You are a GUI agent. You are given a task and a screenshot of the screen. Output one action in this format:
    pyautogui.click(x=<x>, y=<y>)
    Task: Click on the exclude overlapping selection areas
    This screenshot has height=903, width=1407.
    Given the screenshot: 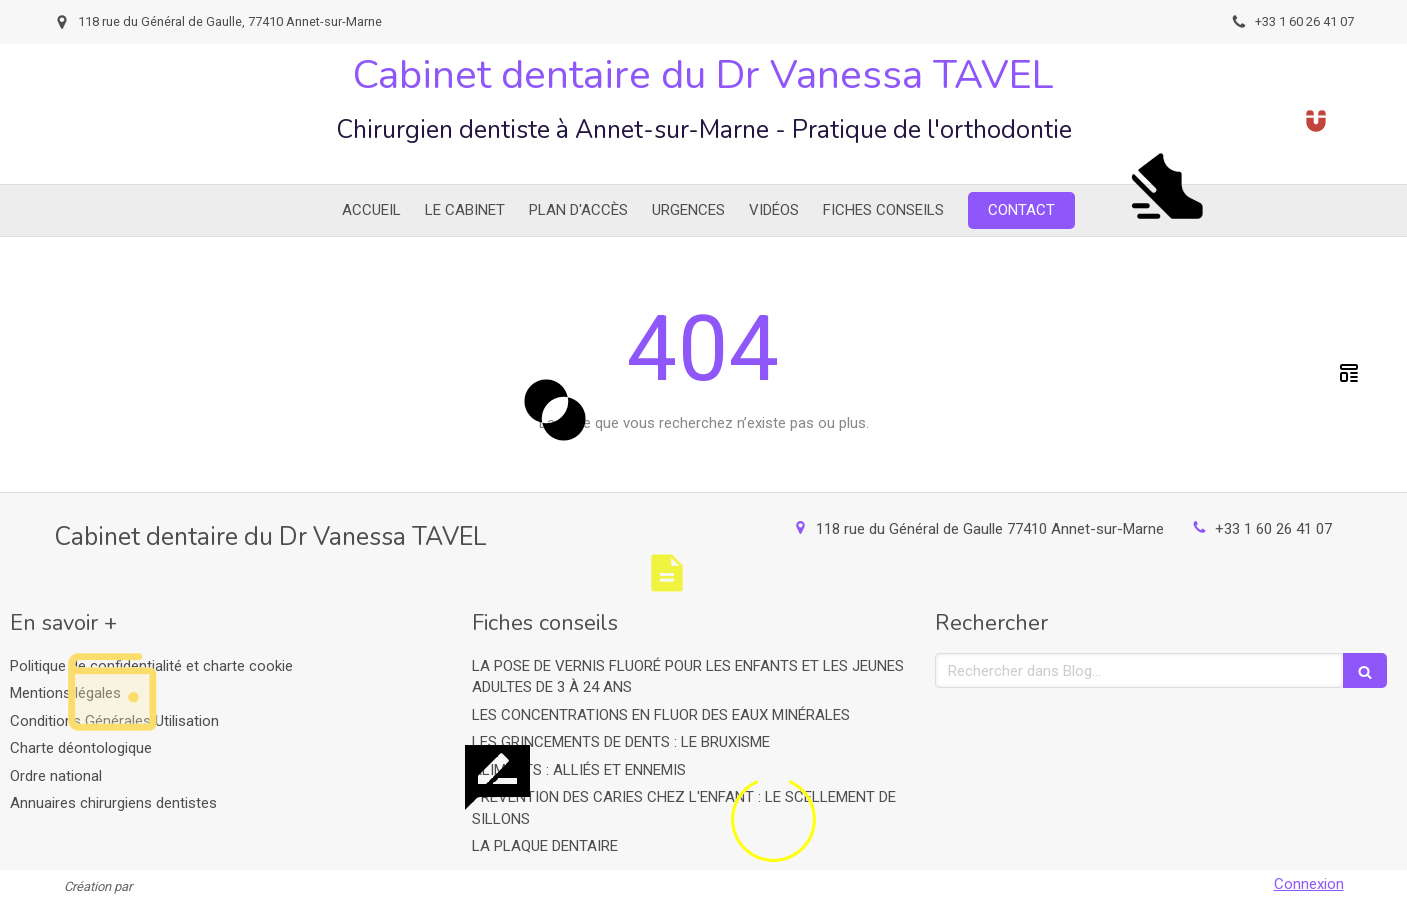 What is the action you would take?
    pyautogui.click(x=555, y=410)
    